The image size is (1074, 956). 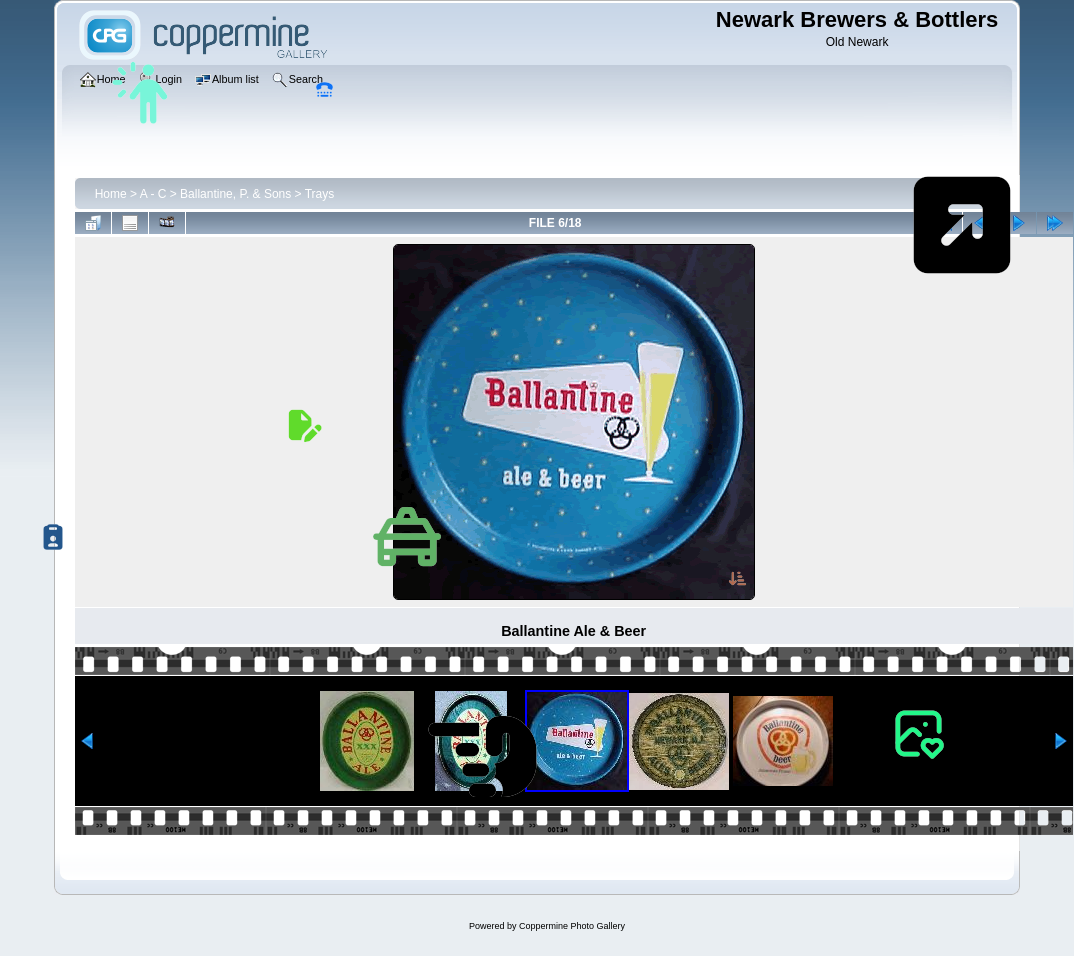 What do you see at coordinates (324, 89) in the screenshot?
I see `enable tty/tdd accessibility for hearing-impaired calls` at bounding box center [324, 89].